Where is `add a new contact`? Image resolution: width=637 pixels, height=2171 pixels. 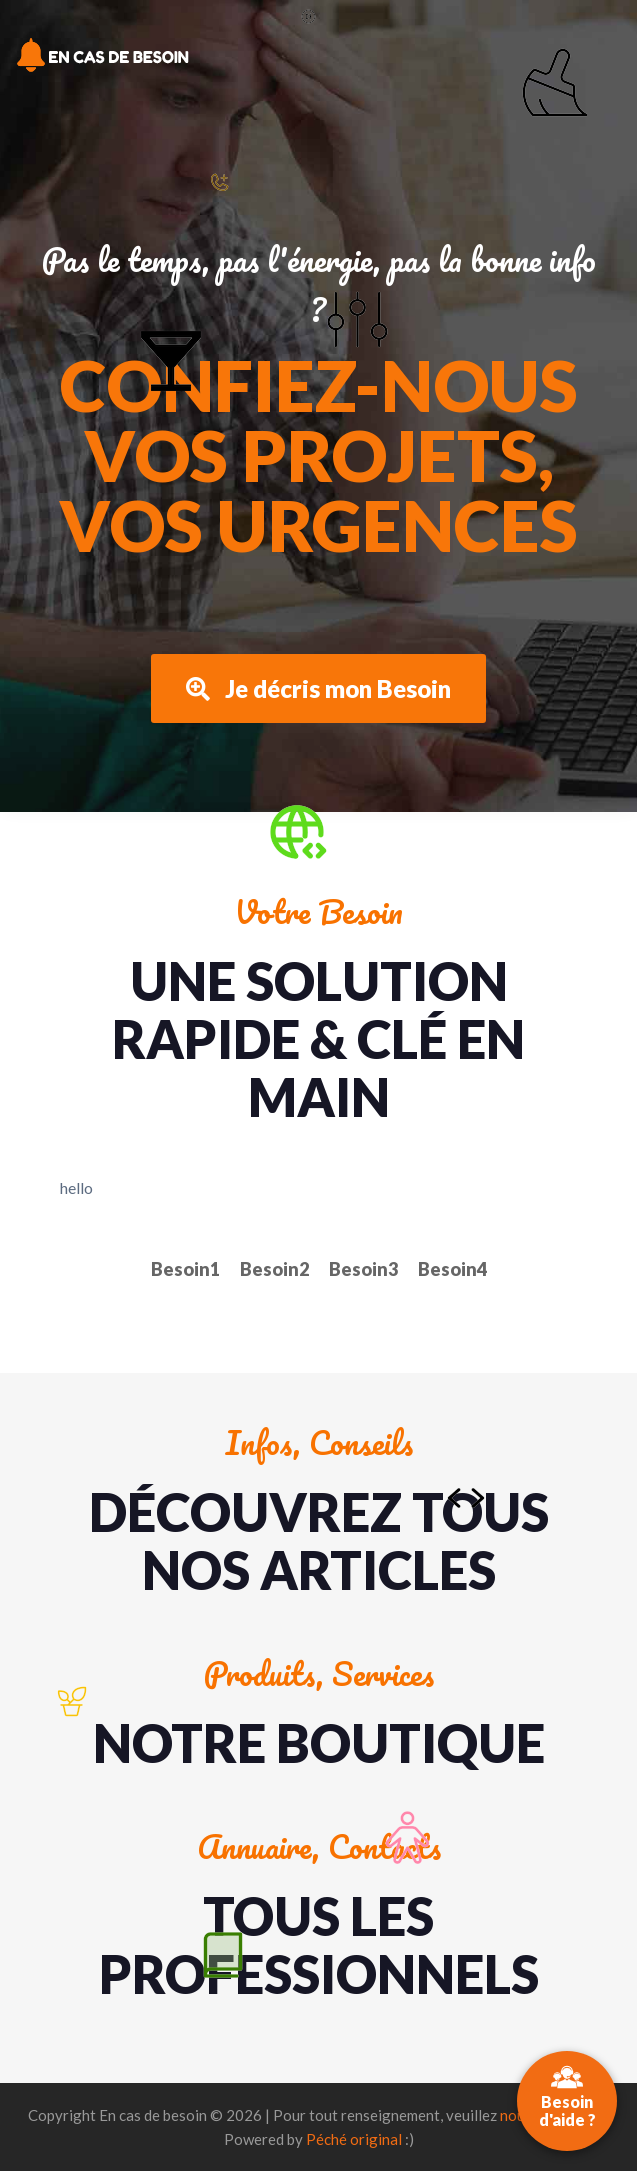
add a new contact is located at coordinates (220, 182).